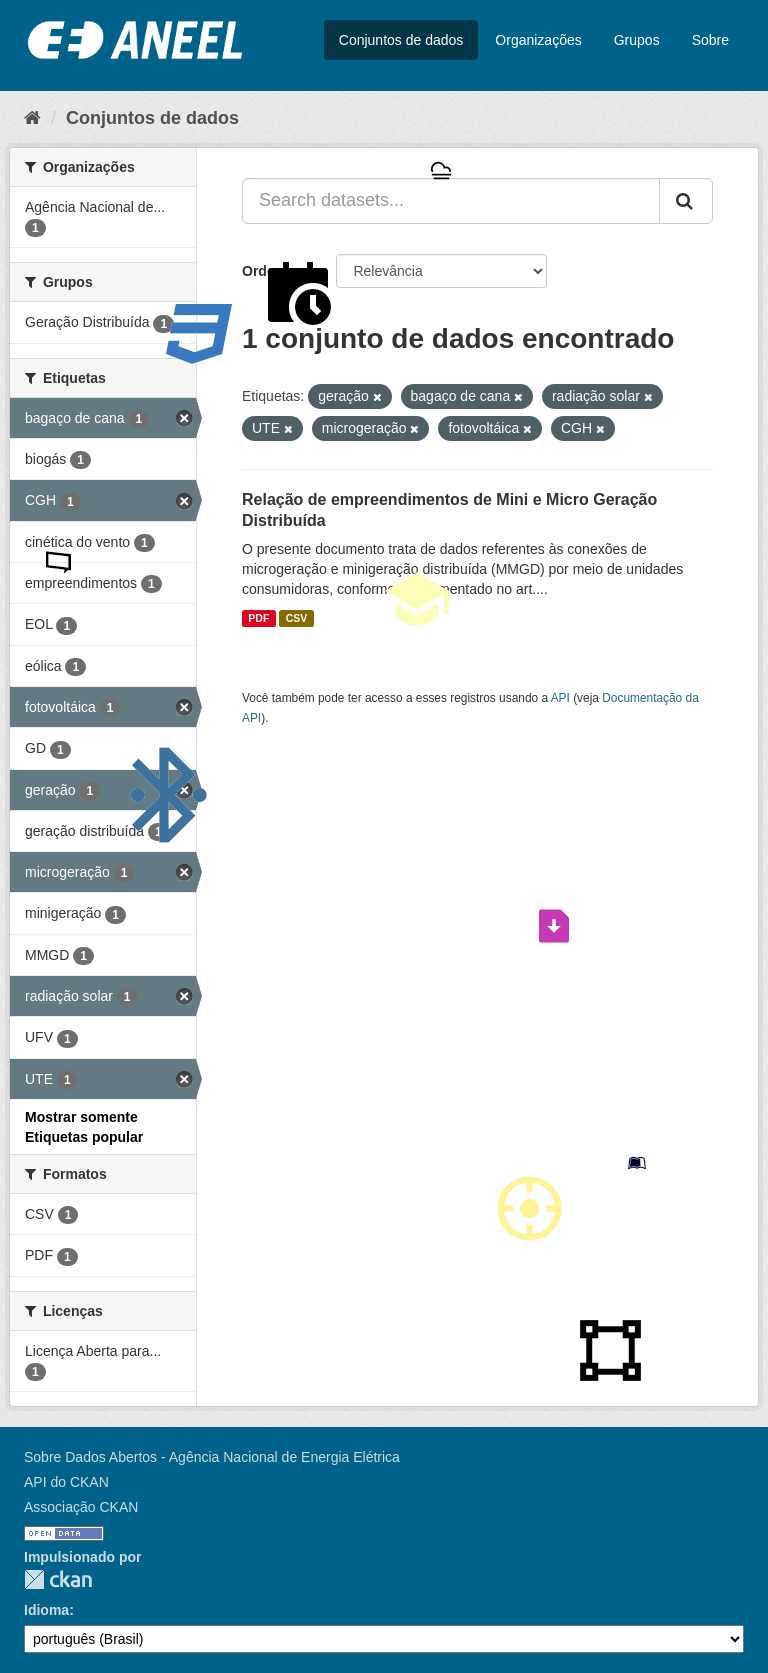  I want to click on indicates foggy weather conditions, so click(441, 171).